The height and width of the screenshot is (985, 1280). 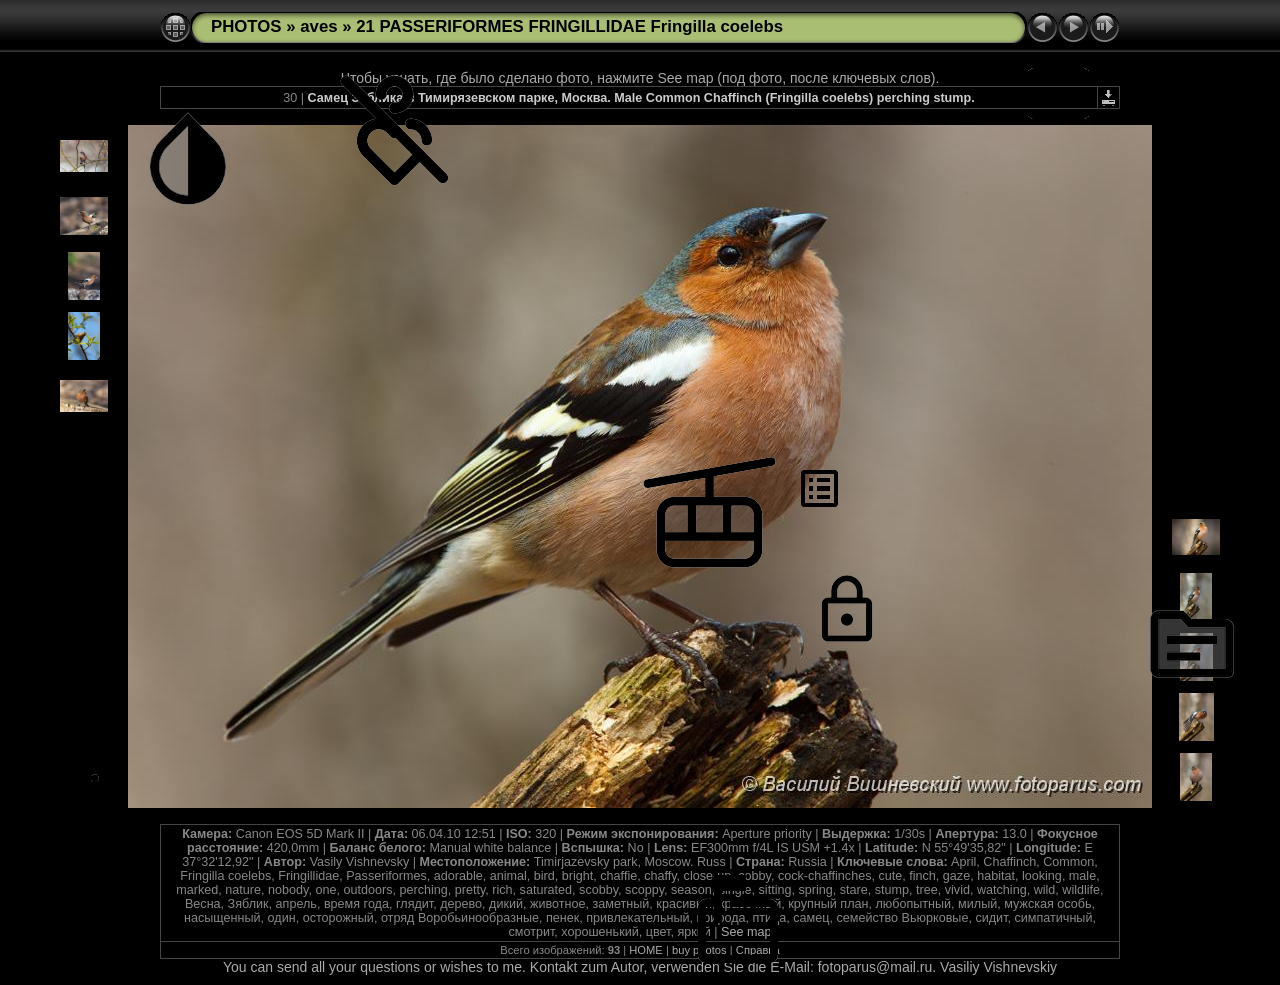 What do you see at coordinates (1058, 93) in the screenshot?
I see `an inactive or unselected browser tab` at bounding box center [1058, 93].